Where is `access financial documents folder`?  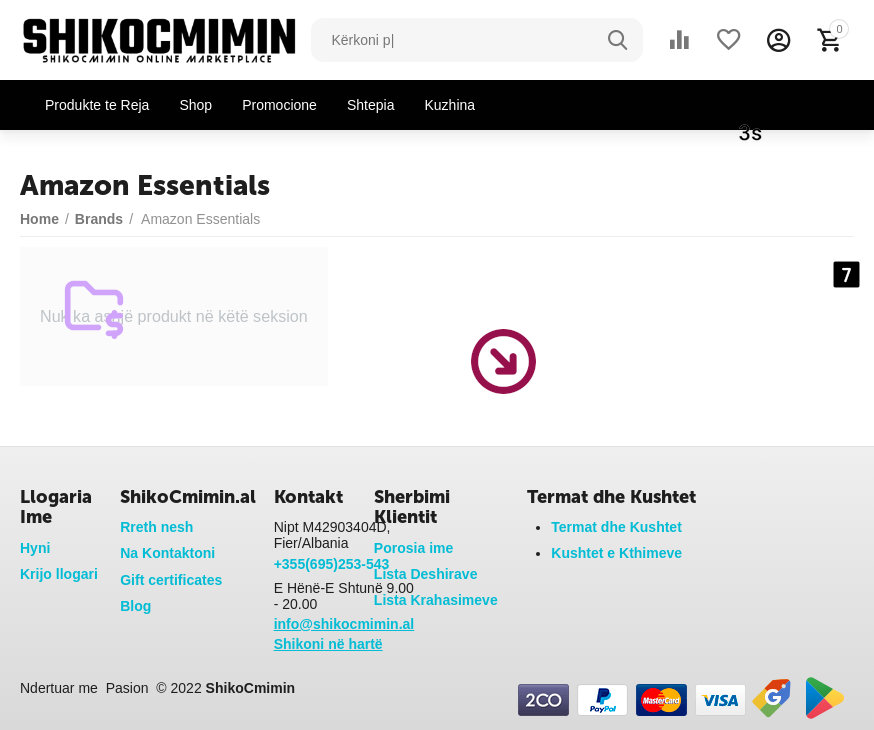
access financial documents folder is located at coordinates (94, 307).